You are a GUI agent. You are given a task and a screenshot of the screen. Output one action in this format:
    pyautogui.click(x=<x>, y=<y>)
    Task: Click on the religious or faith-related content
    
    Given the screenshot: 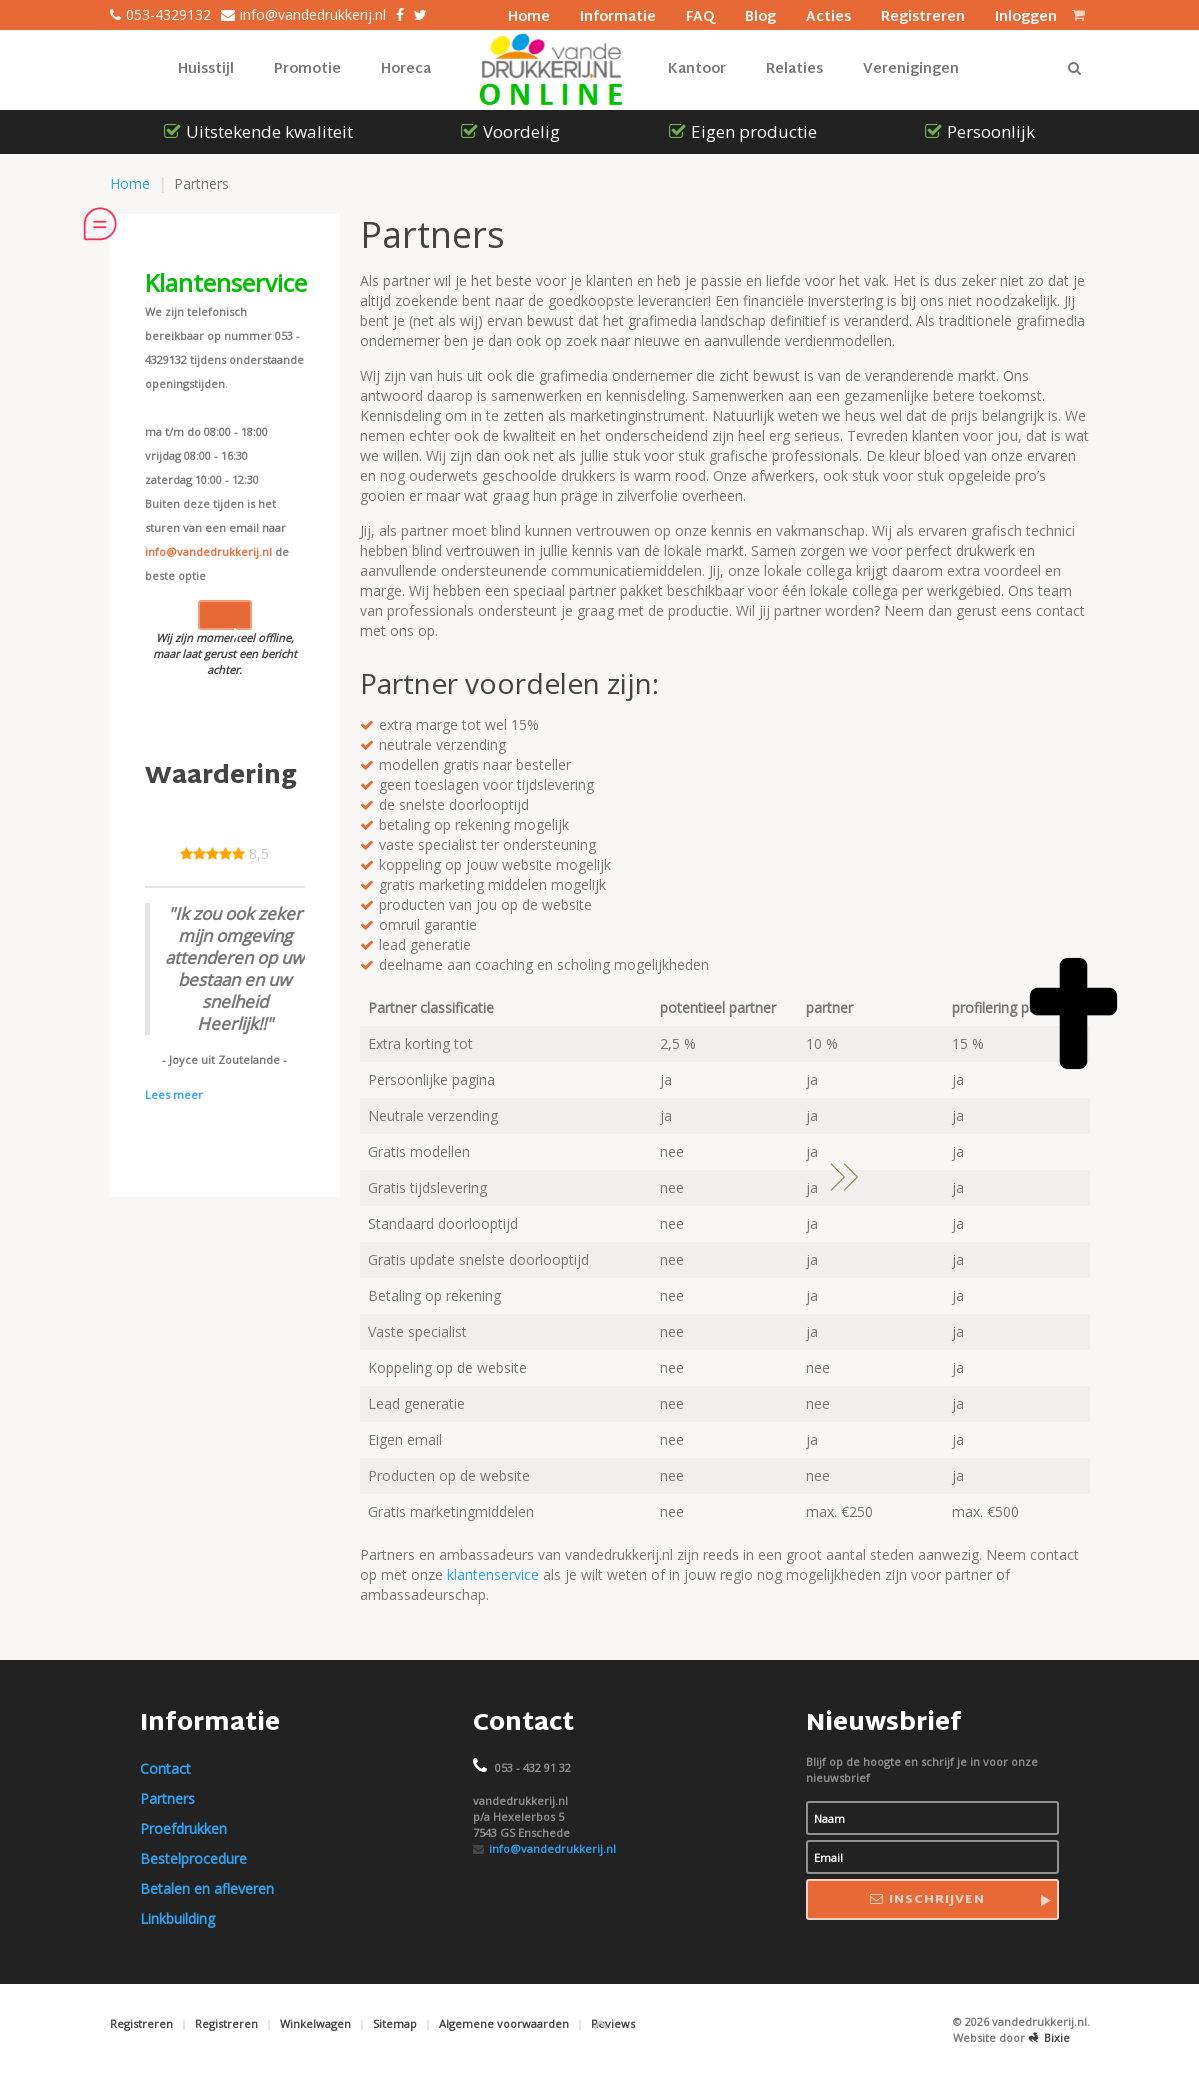 What is the action you would take?
    pyautogui.click(x=1073, y=1013)
    